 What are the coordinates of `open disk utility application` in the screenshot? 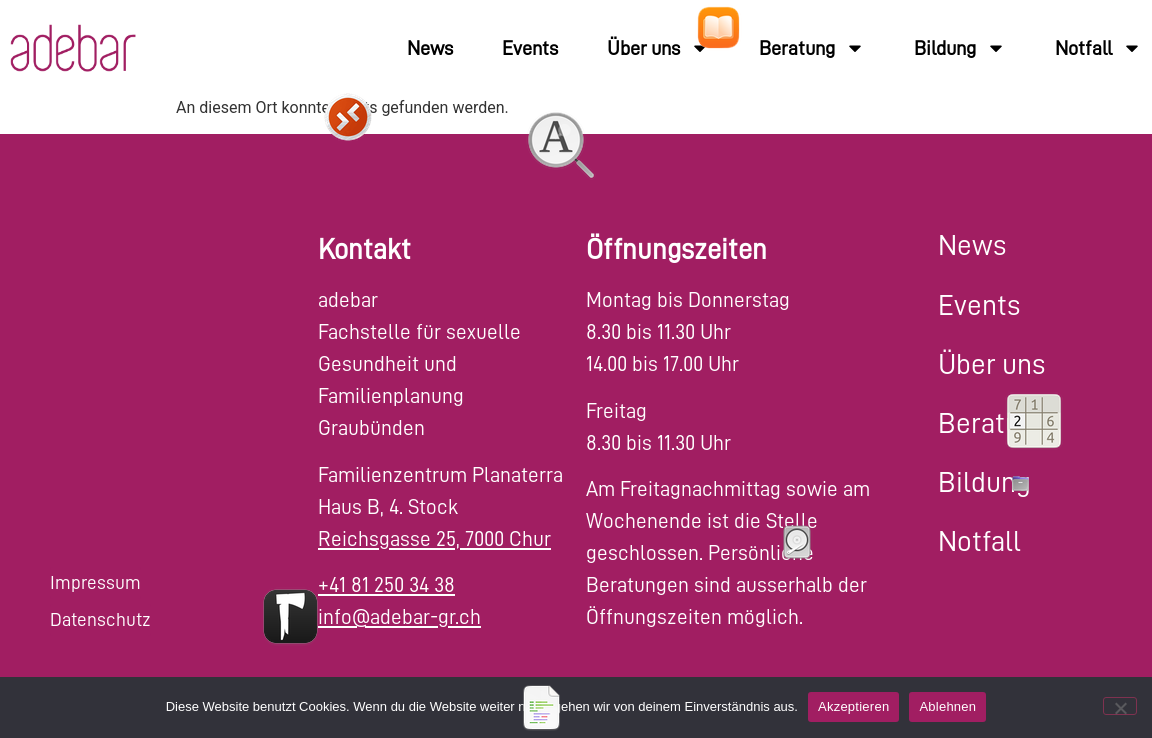 It's located at (797, 542).